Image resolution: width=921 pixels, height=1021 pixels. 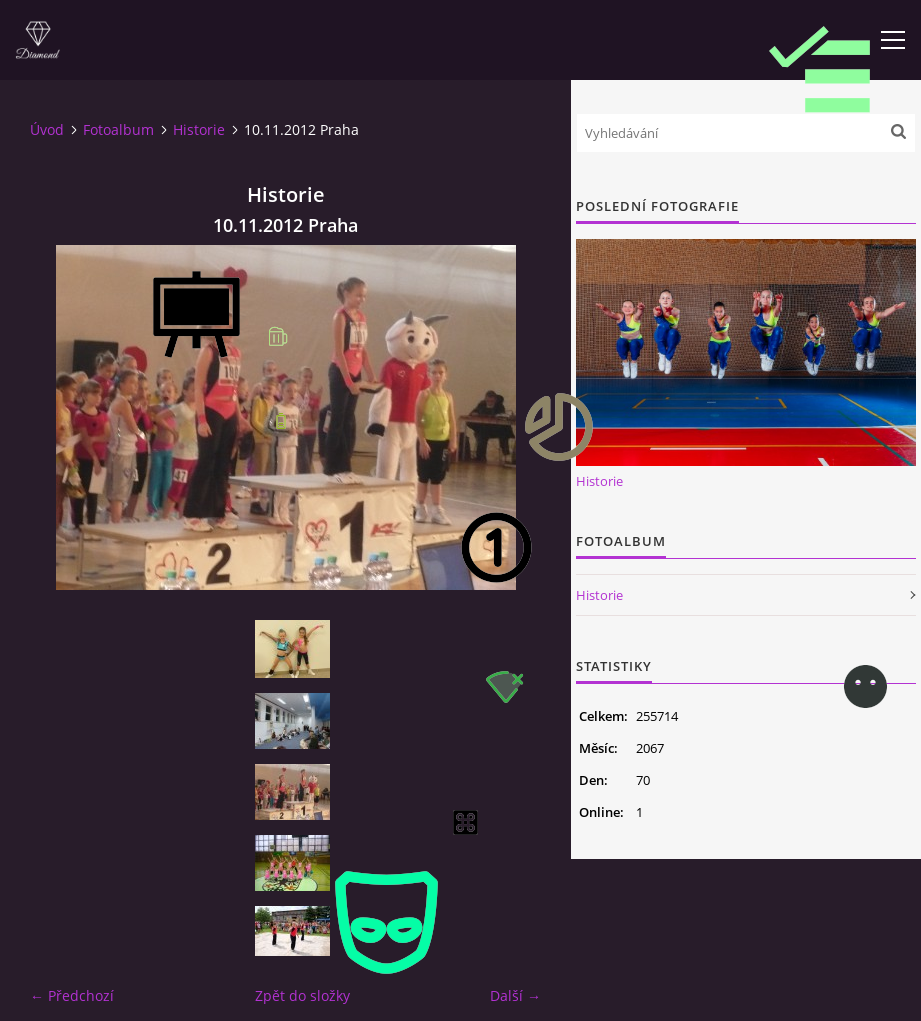 I want to click on wifi connection unavailable or disconnected, so click(x=506, y=687).